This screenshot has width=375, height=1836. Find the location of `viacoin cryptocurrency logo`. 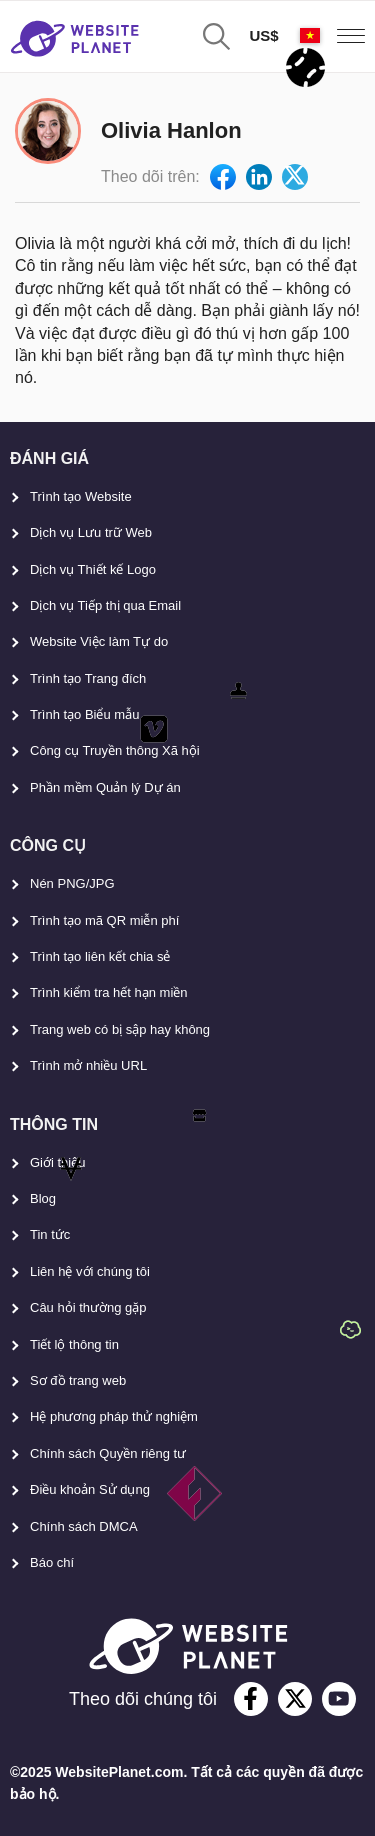

viacoin cryptocurrency logo is located at coordinates (71, 1169).